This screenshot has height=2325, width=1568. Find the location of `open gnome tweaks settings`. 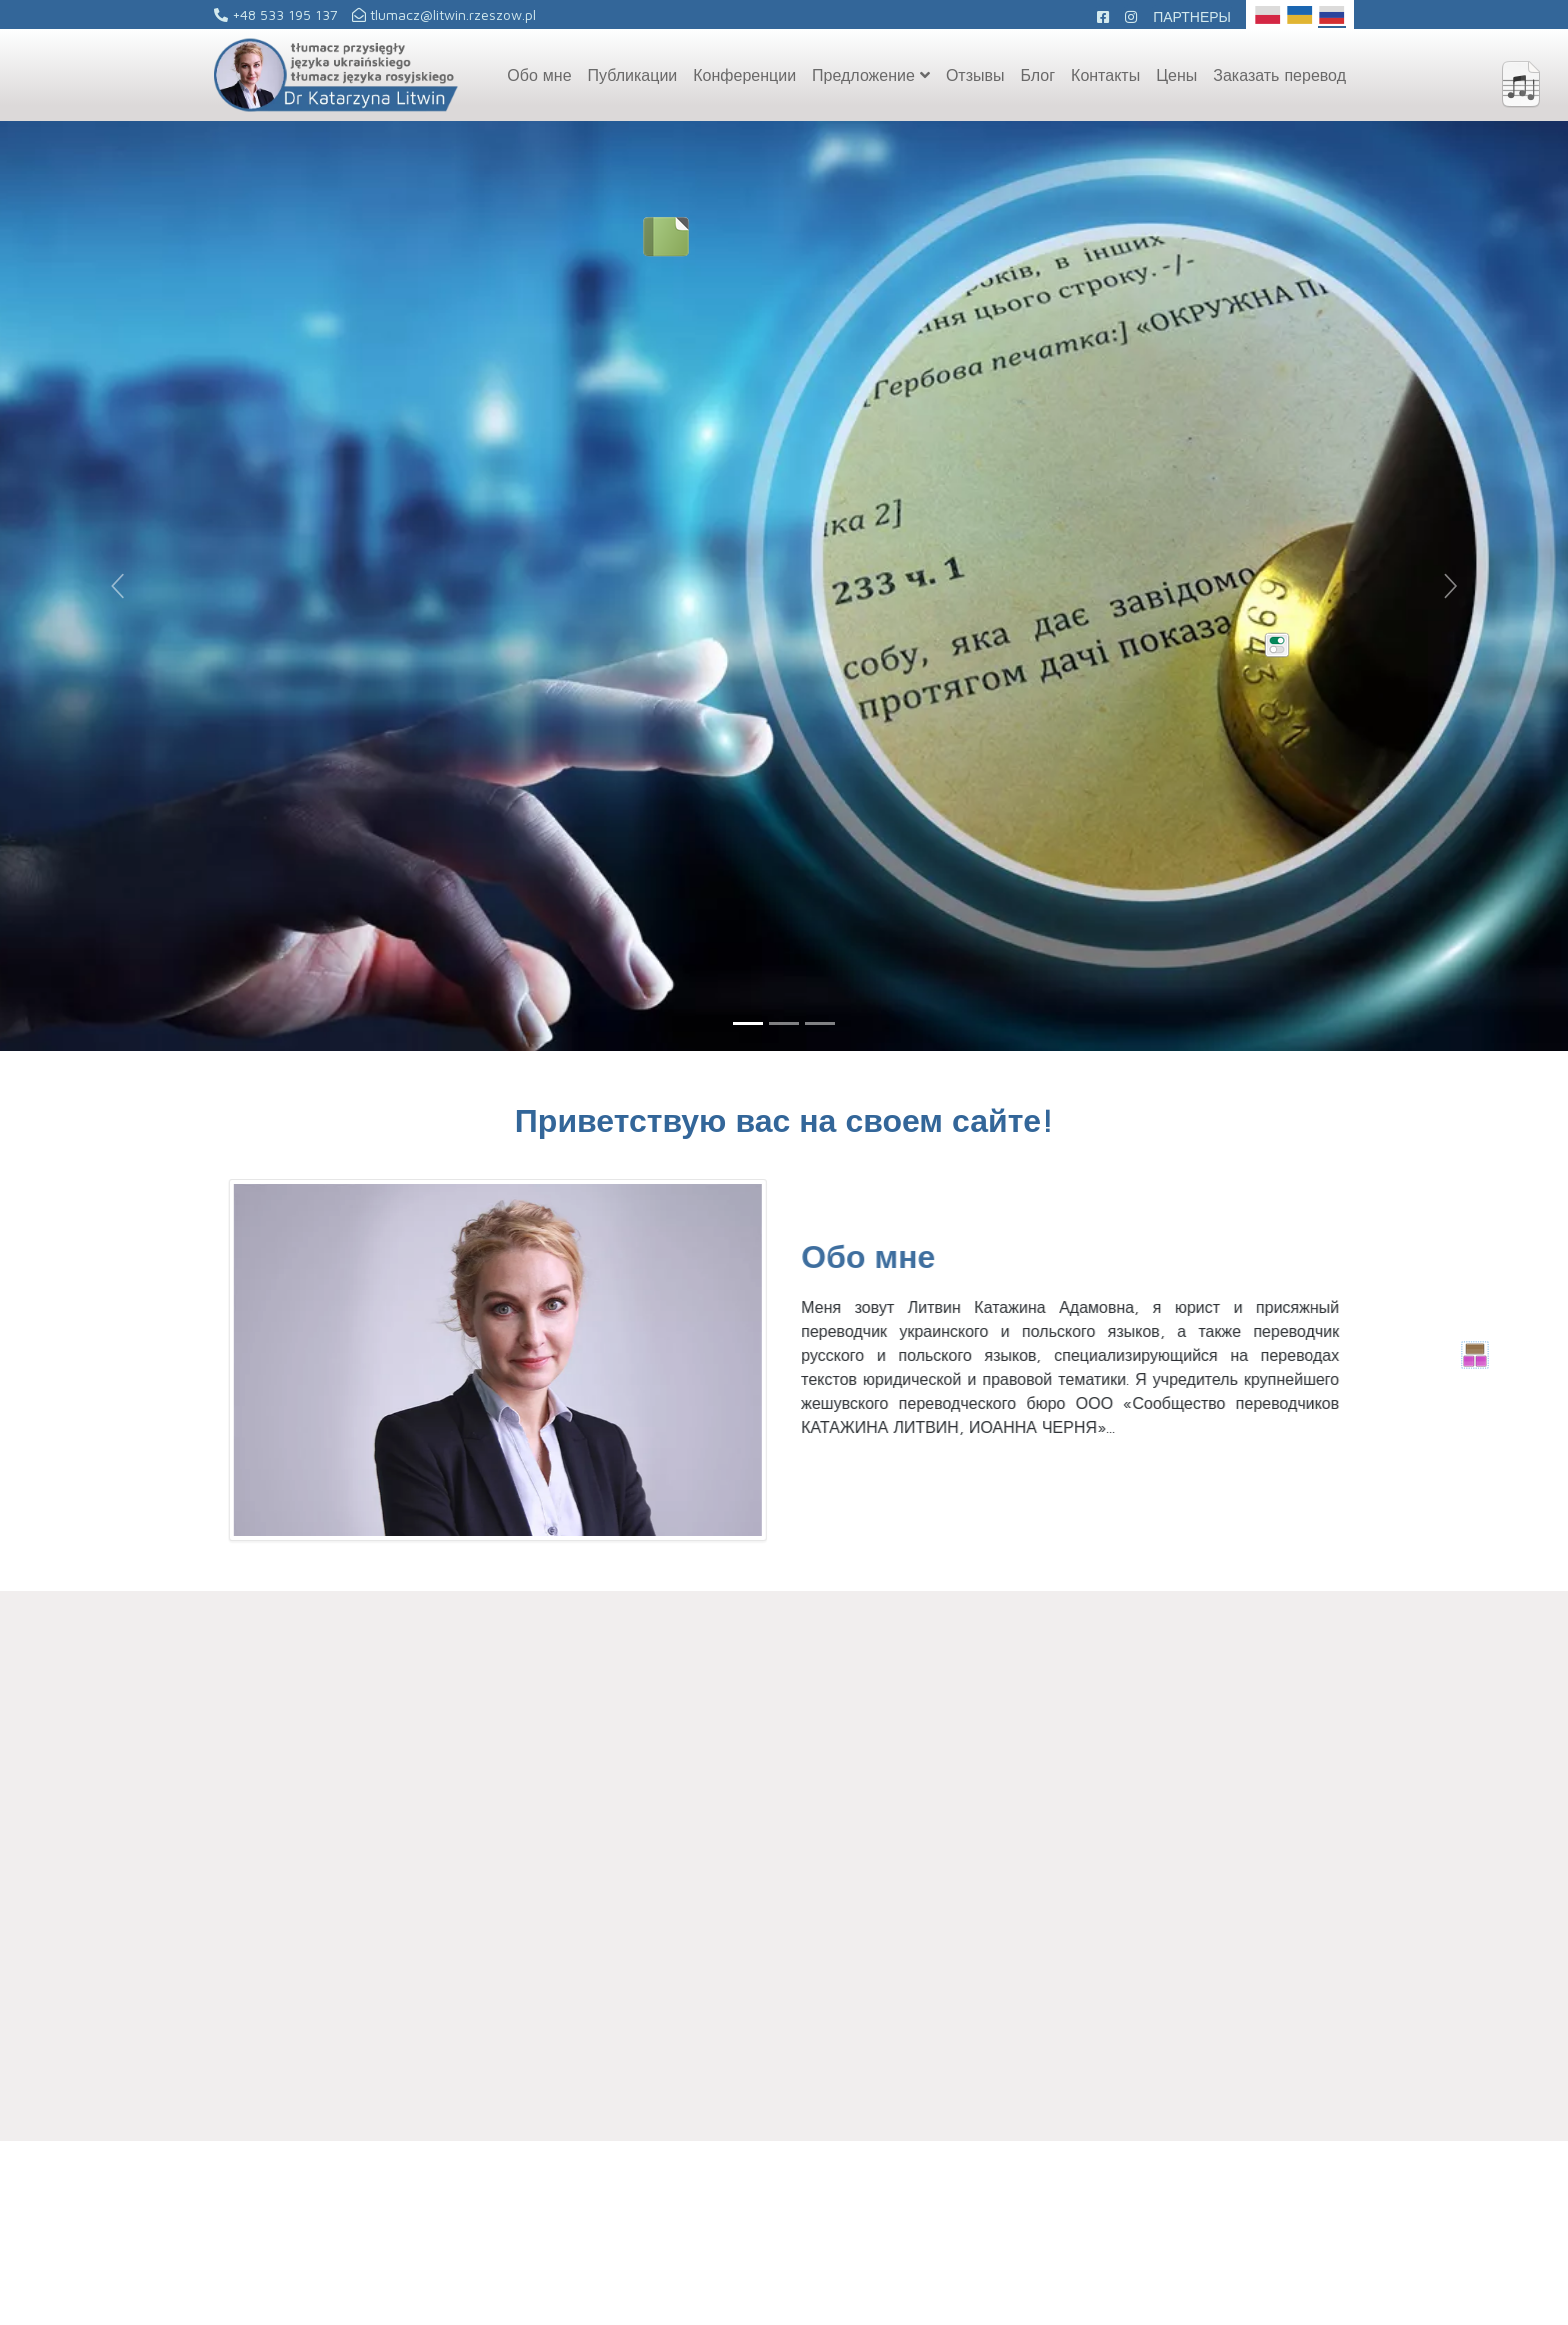

open gnome tweaks settings is located at coordinates (1277, 645).